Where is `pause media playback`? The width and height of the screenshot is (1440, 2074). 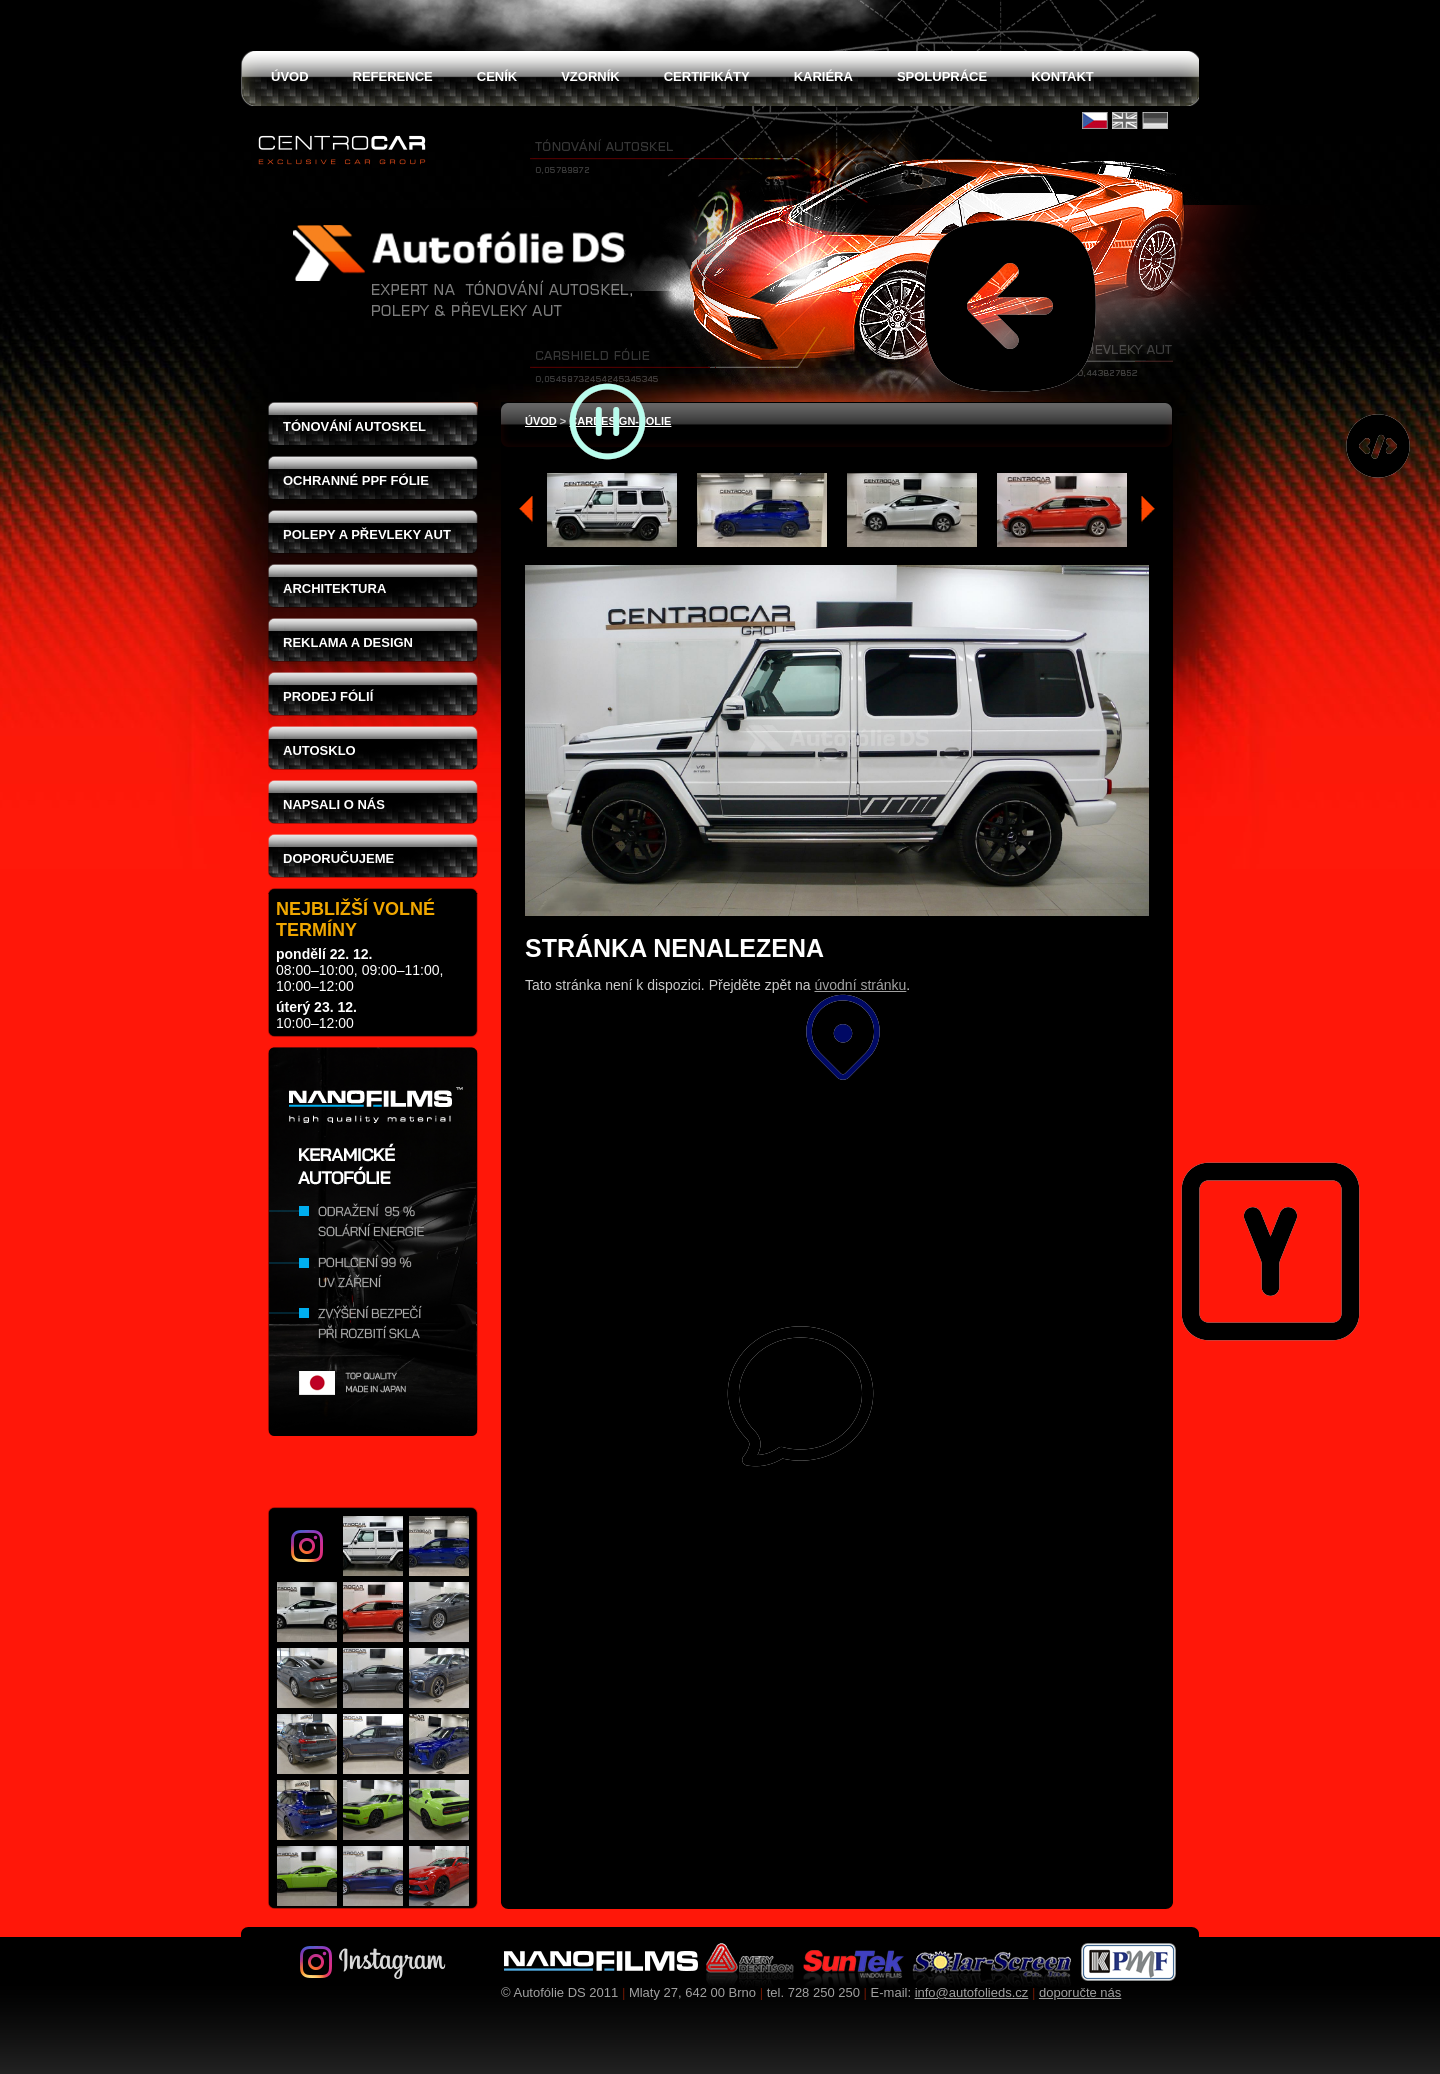 pause media playback is located at coordinates (607, 421).